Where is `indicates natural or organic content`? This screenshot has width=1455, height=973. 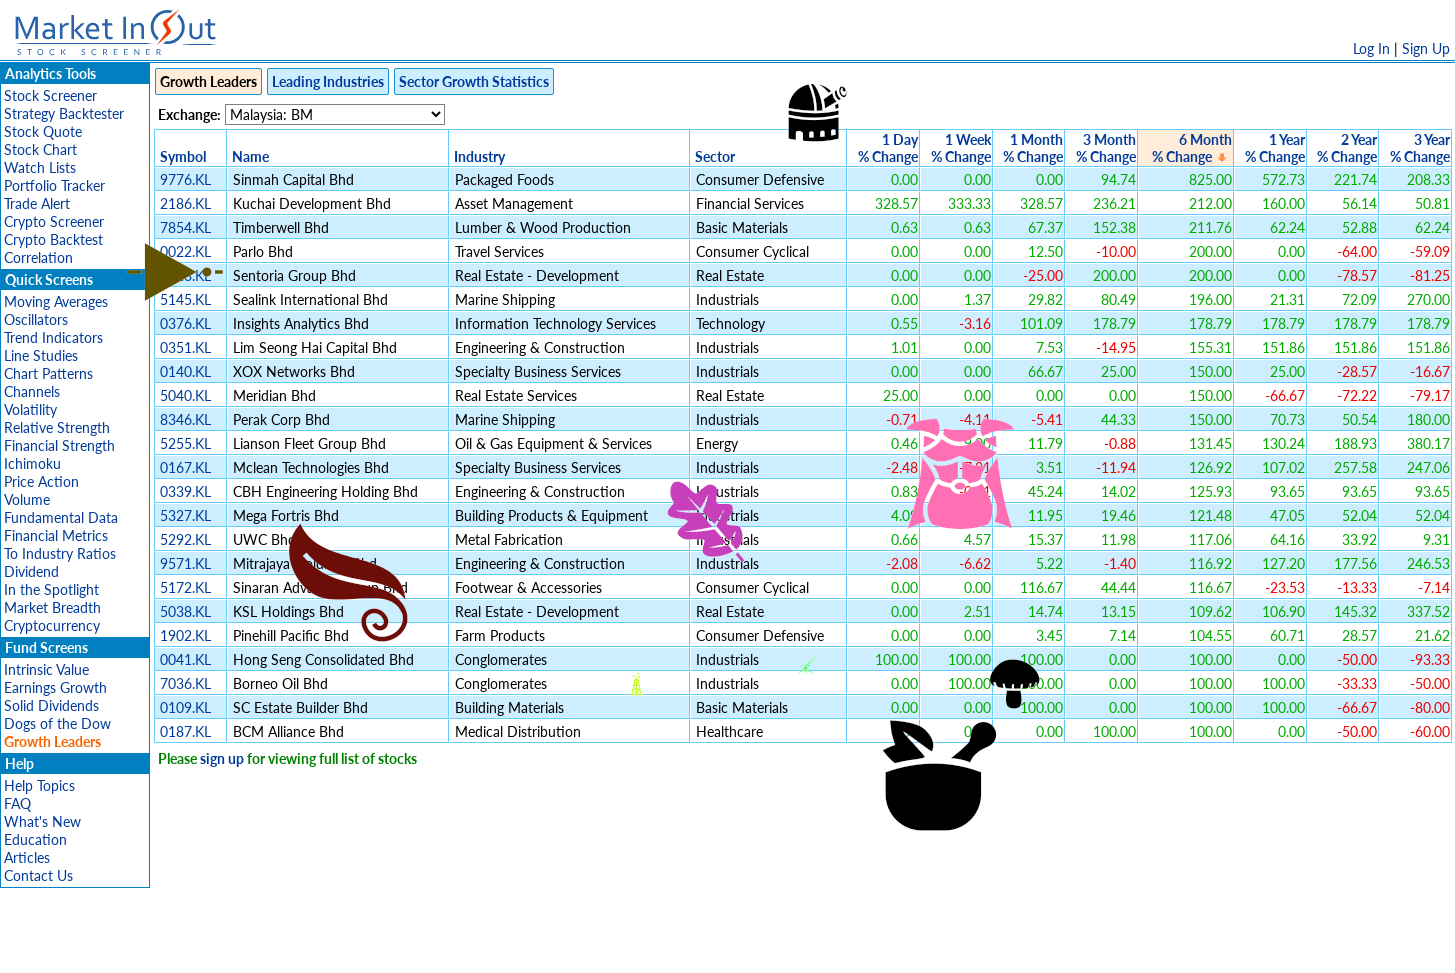
indicates natural or organic content is located at coordinates (348, 582).